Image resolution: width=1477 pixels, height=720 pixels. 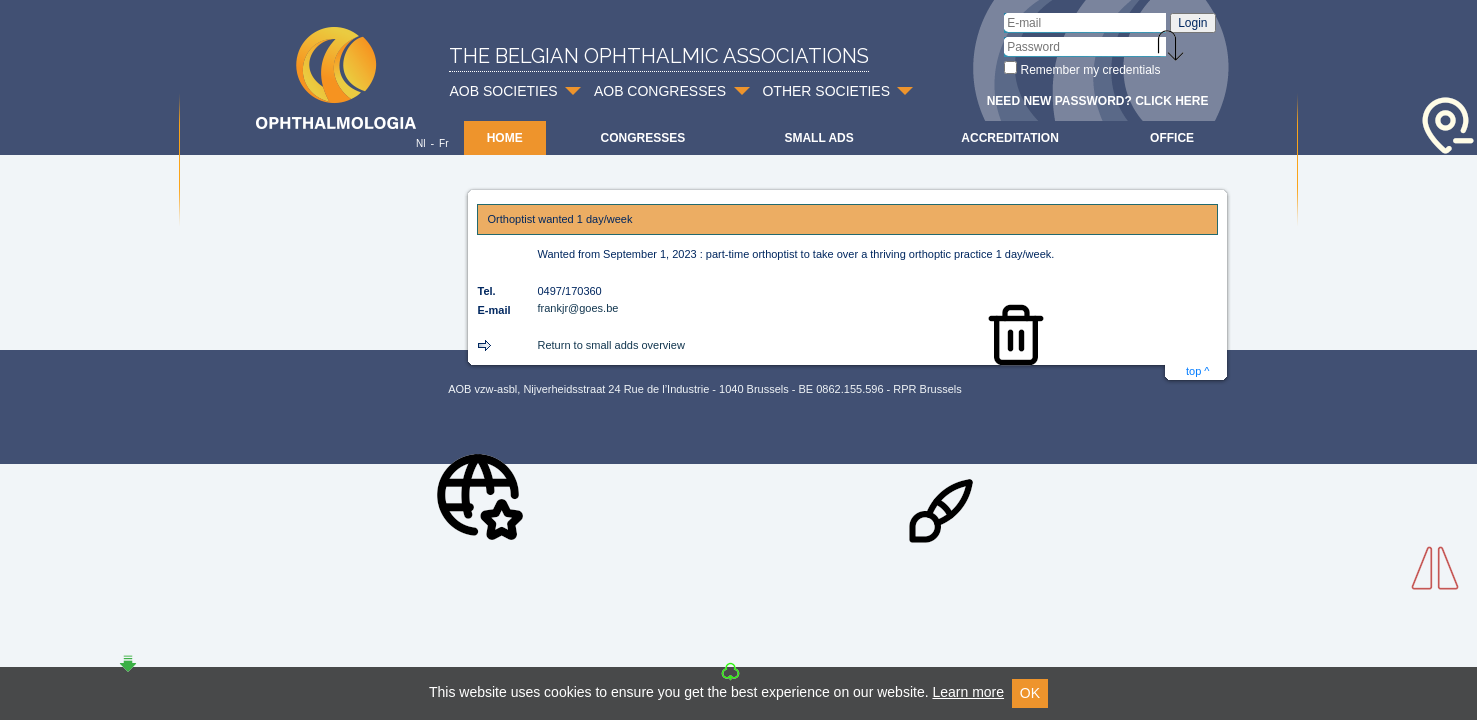 What do you see at coordinates (128, 663) in the screenshot?
I see `download file or content` at bounding box center [128, 663].